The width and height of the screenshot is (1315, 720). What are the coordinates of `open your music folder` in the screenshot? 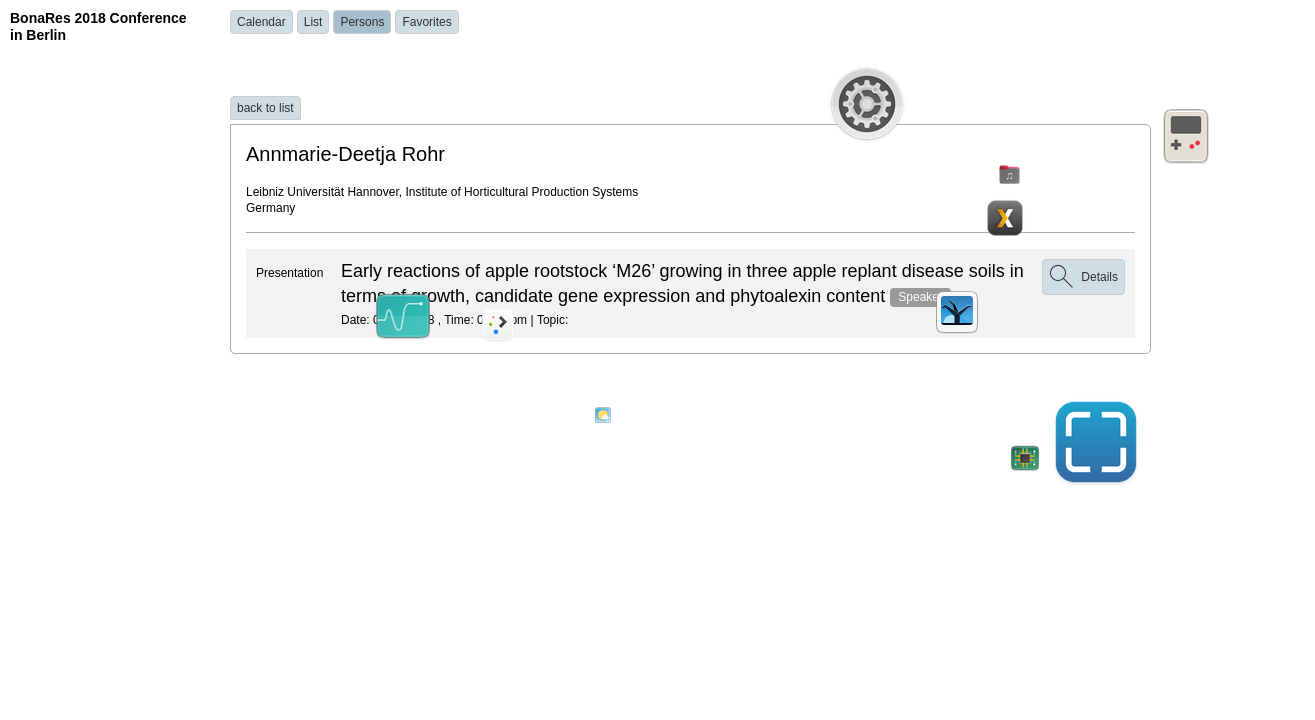 It's located at (1009, 174).